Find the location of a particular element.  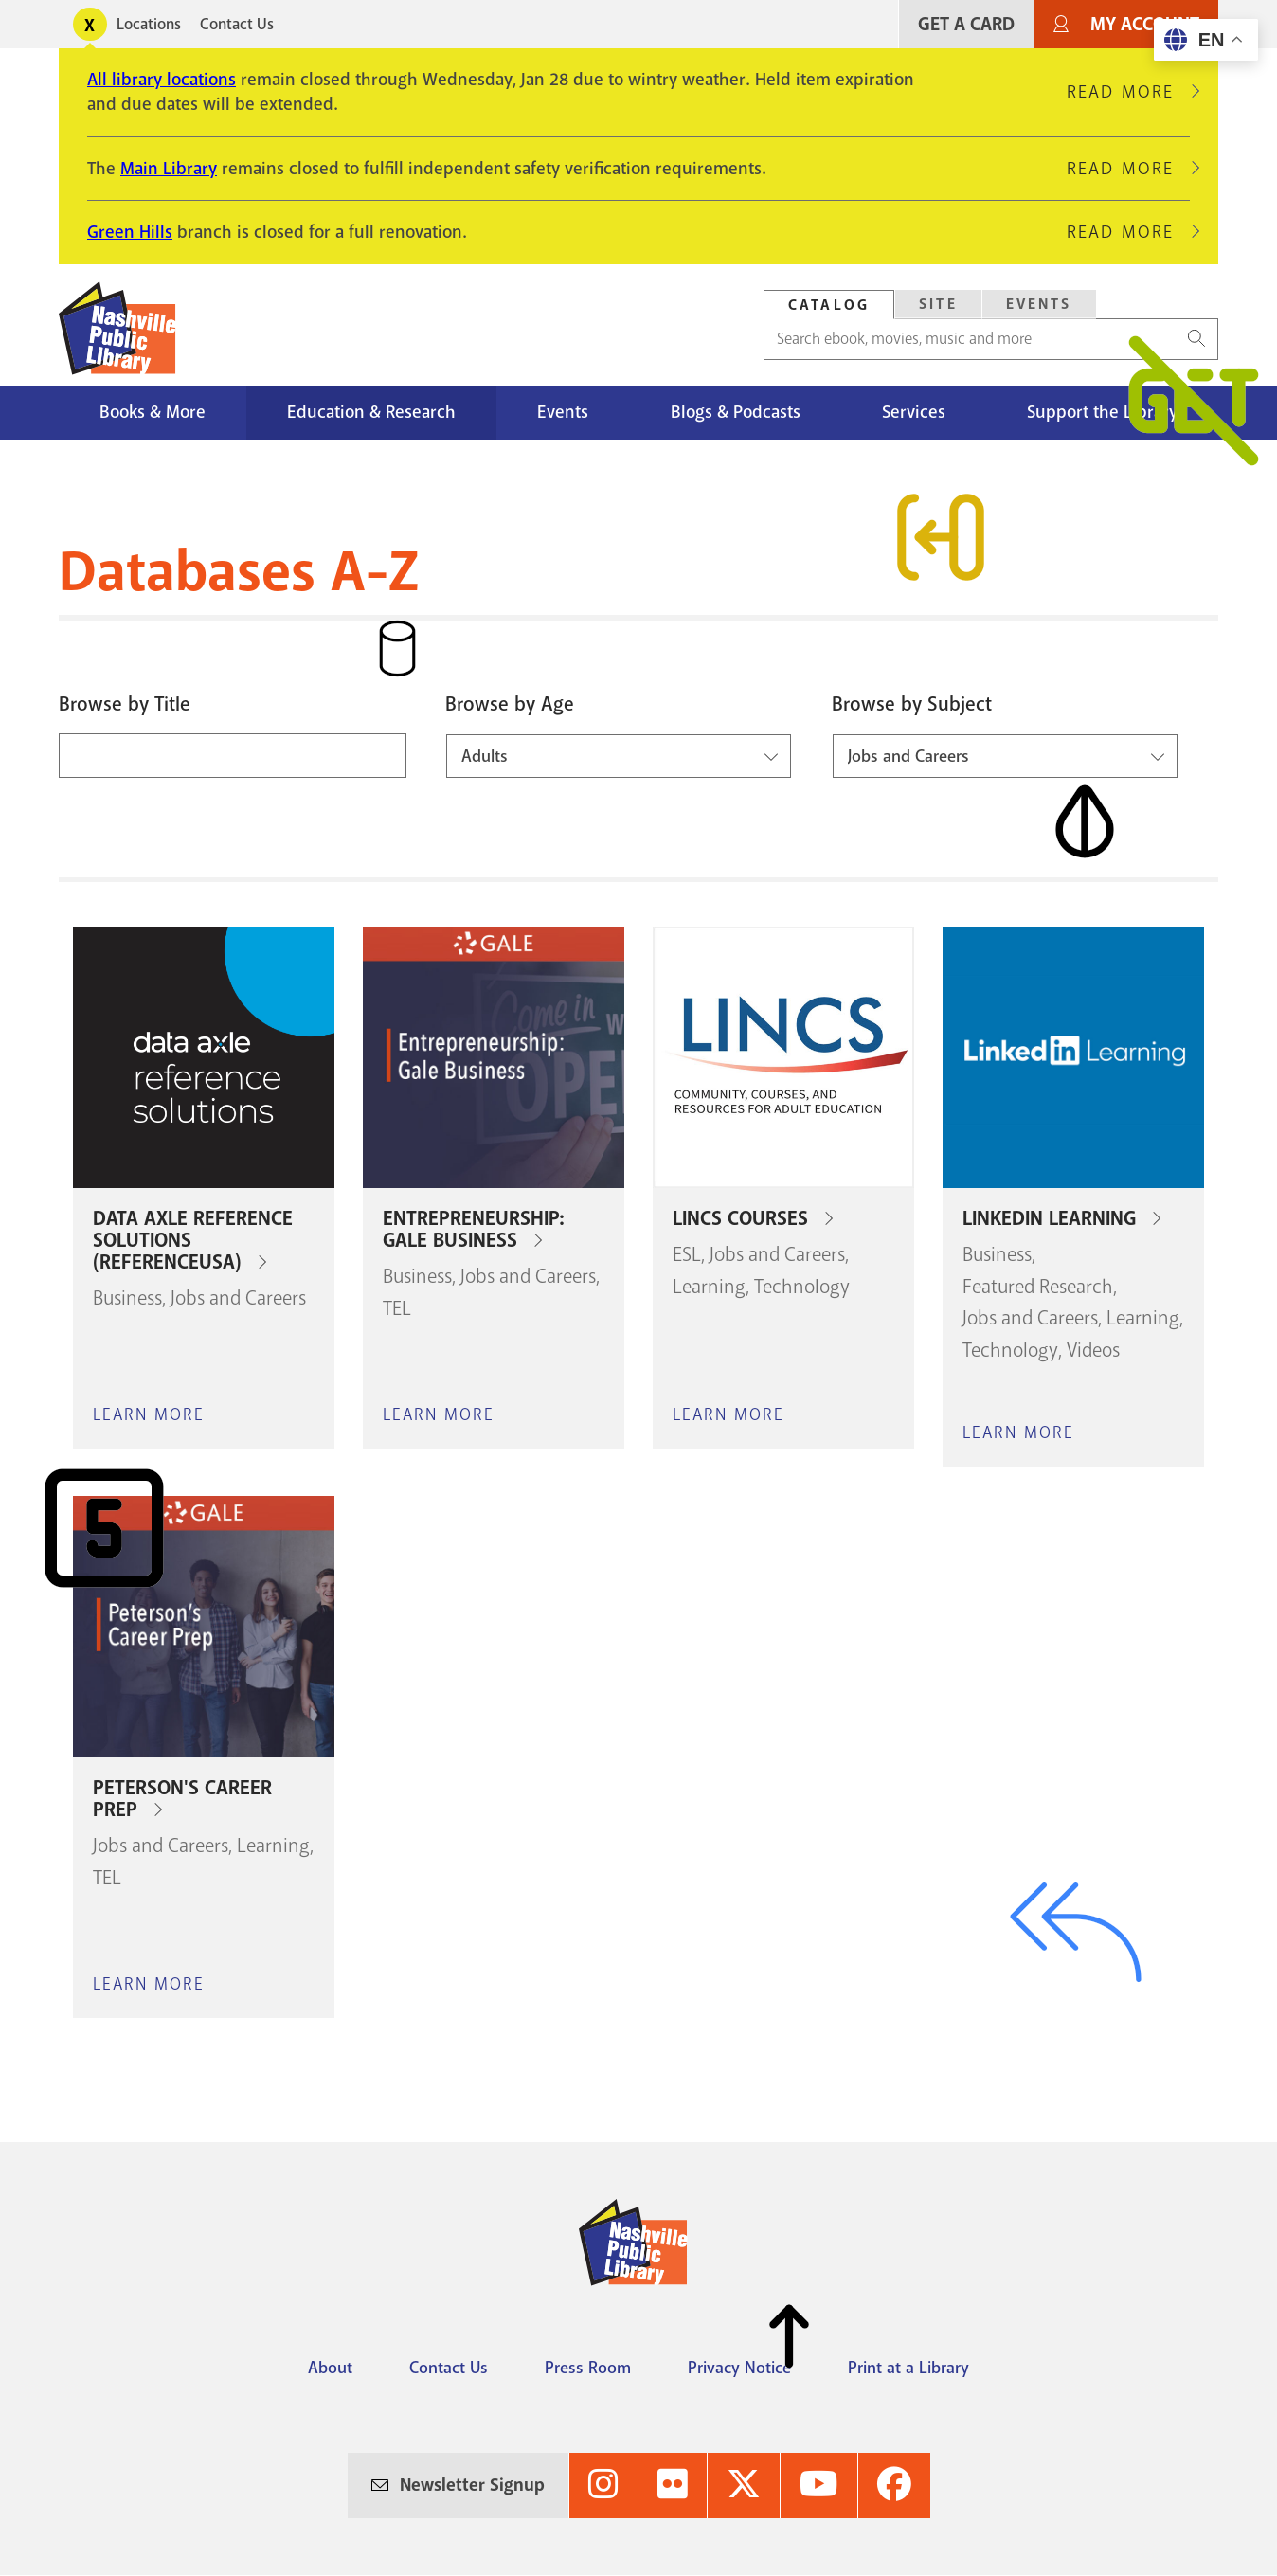

indicates http get request is disabled or blocked is located at coordinates (1194, 401).